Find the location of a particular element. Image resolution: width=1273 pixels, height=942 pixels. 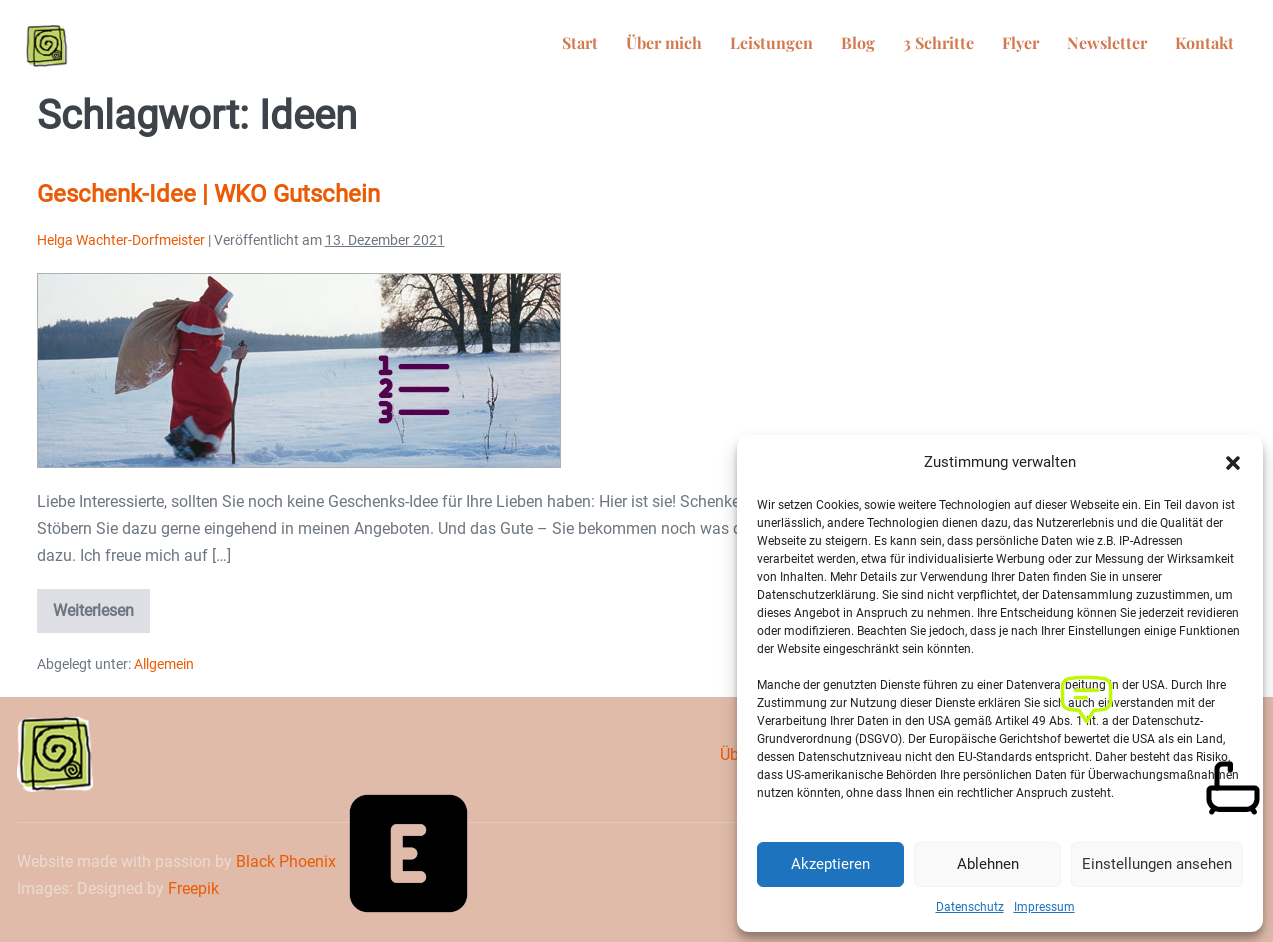

open chat or messaging is located at coordinates (1086, 699).